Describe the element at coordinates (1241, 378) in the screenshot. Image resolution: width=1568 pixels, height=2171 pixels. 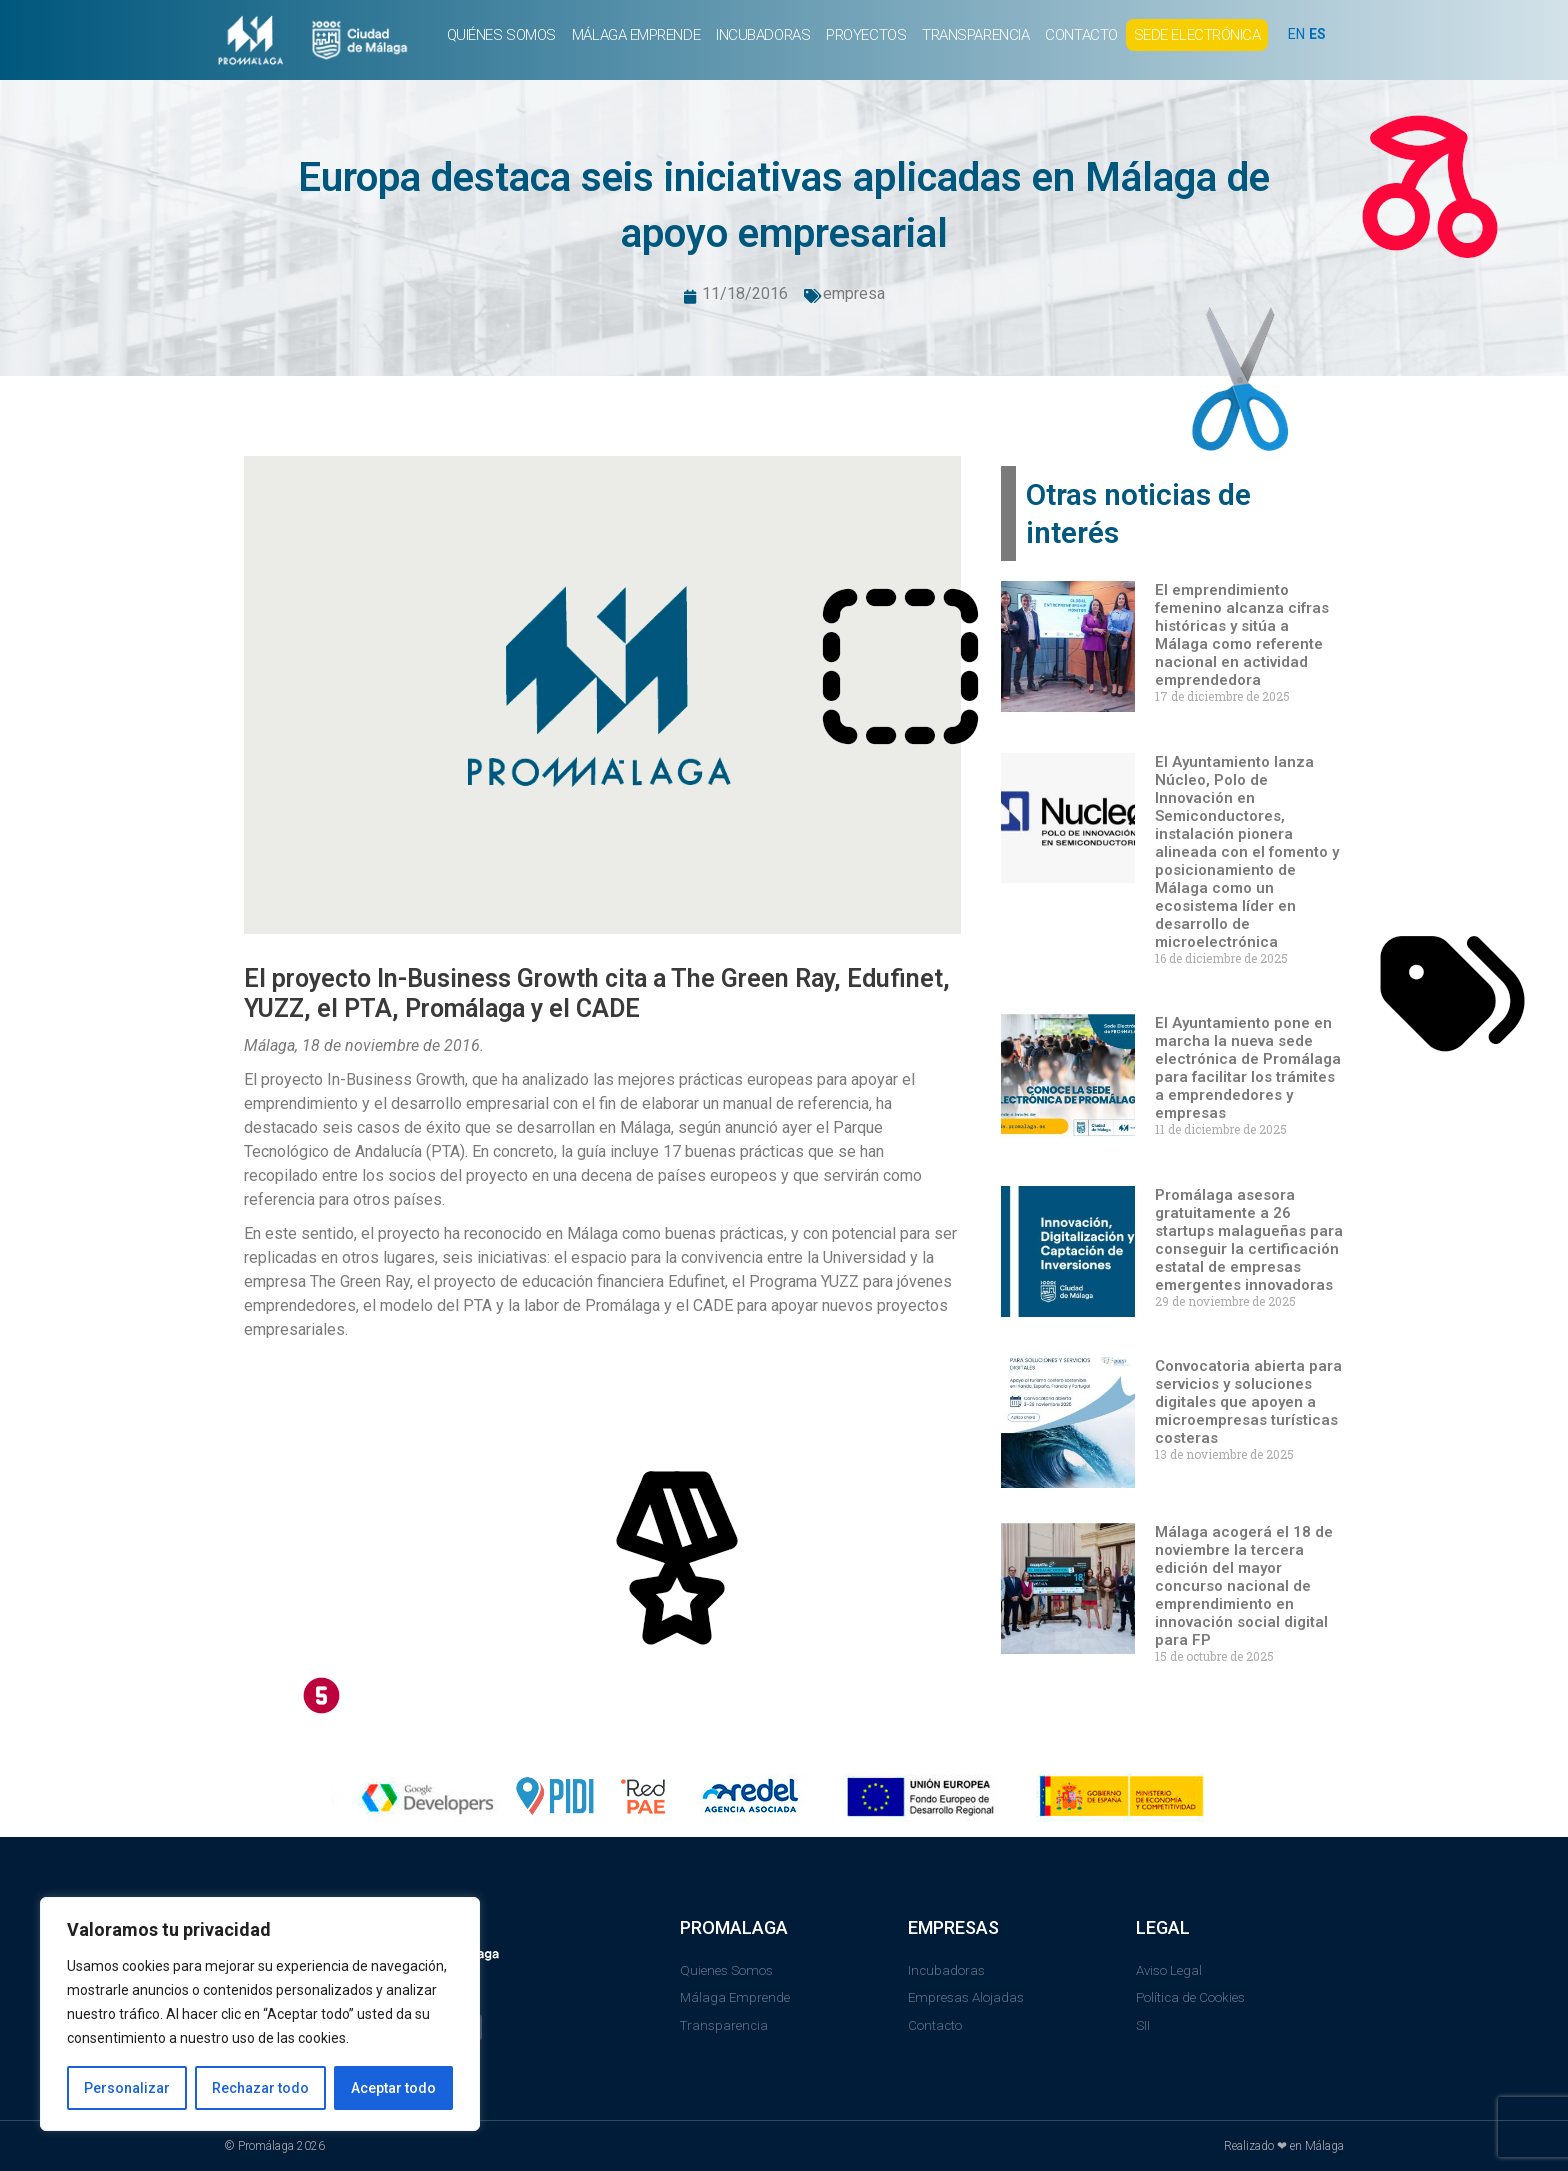
I see `cut selected content to clipboard` at that location.